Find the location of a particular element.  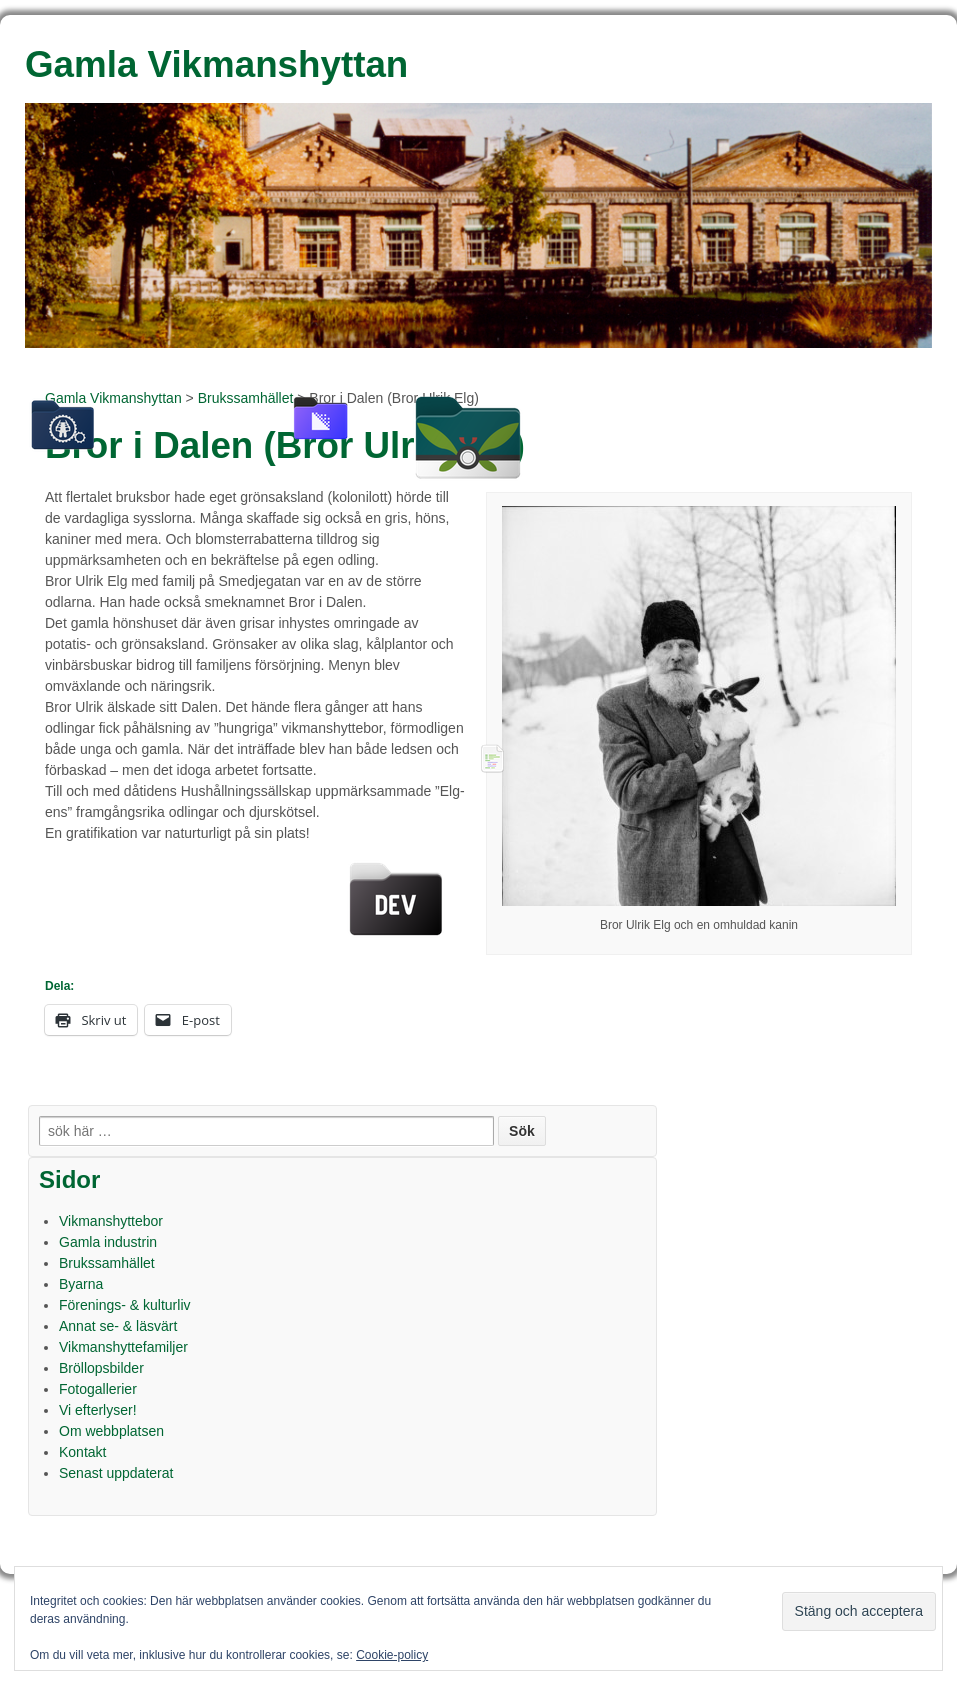

indicates a COBOL source code file is located at coordinates (492, 758).